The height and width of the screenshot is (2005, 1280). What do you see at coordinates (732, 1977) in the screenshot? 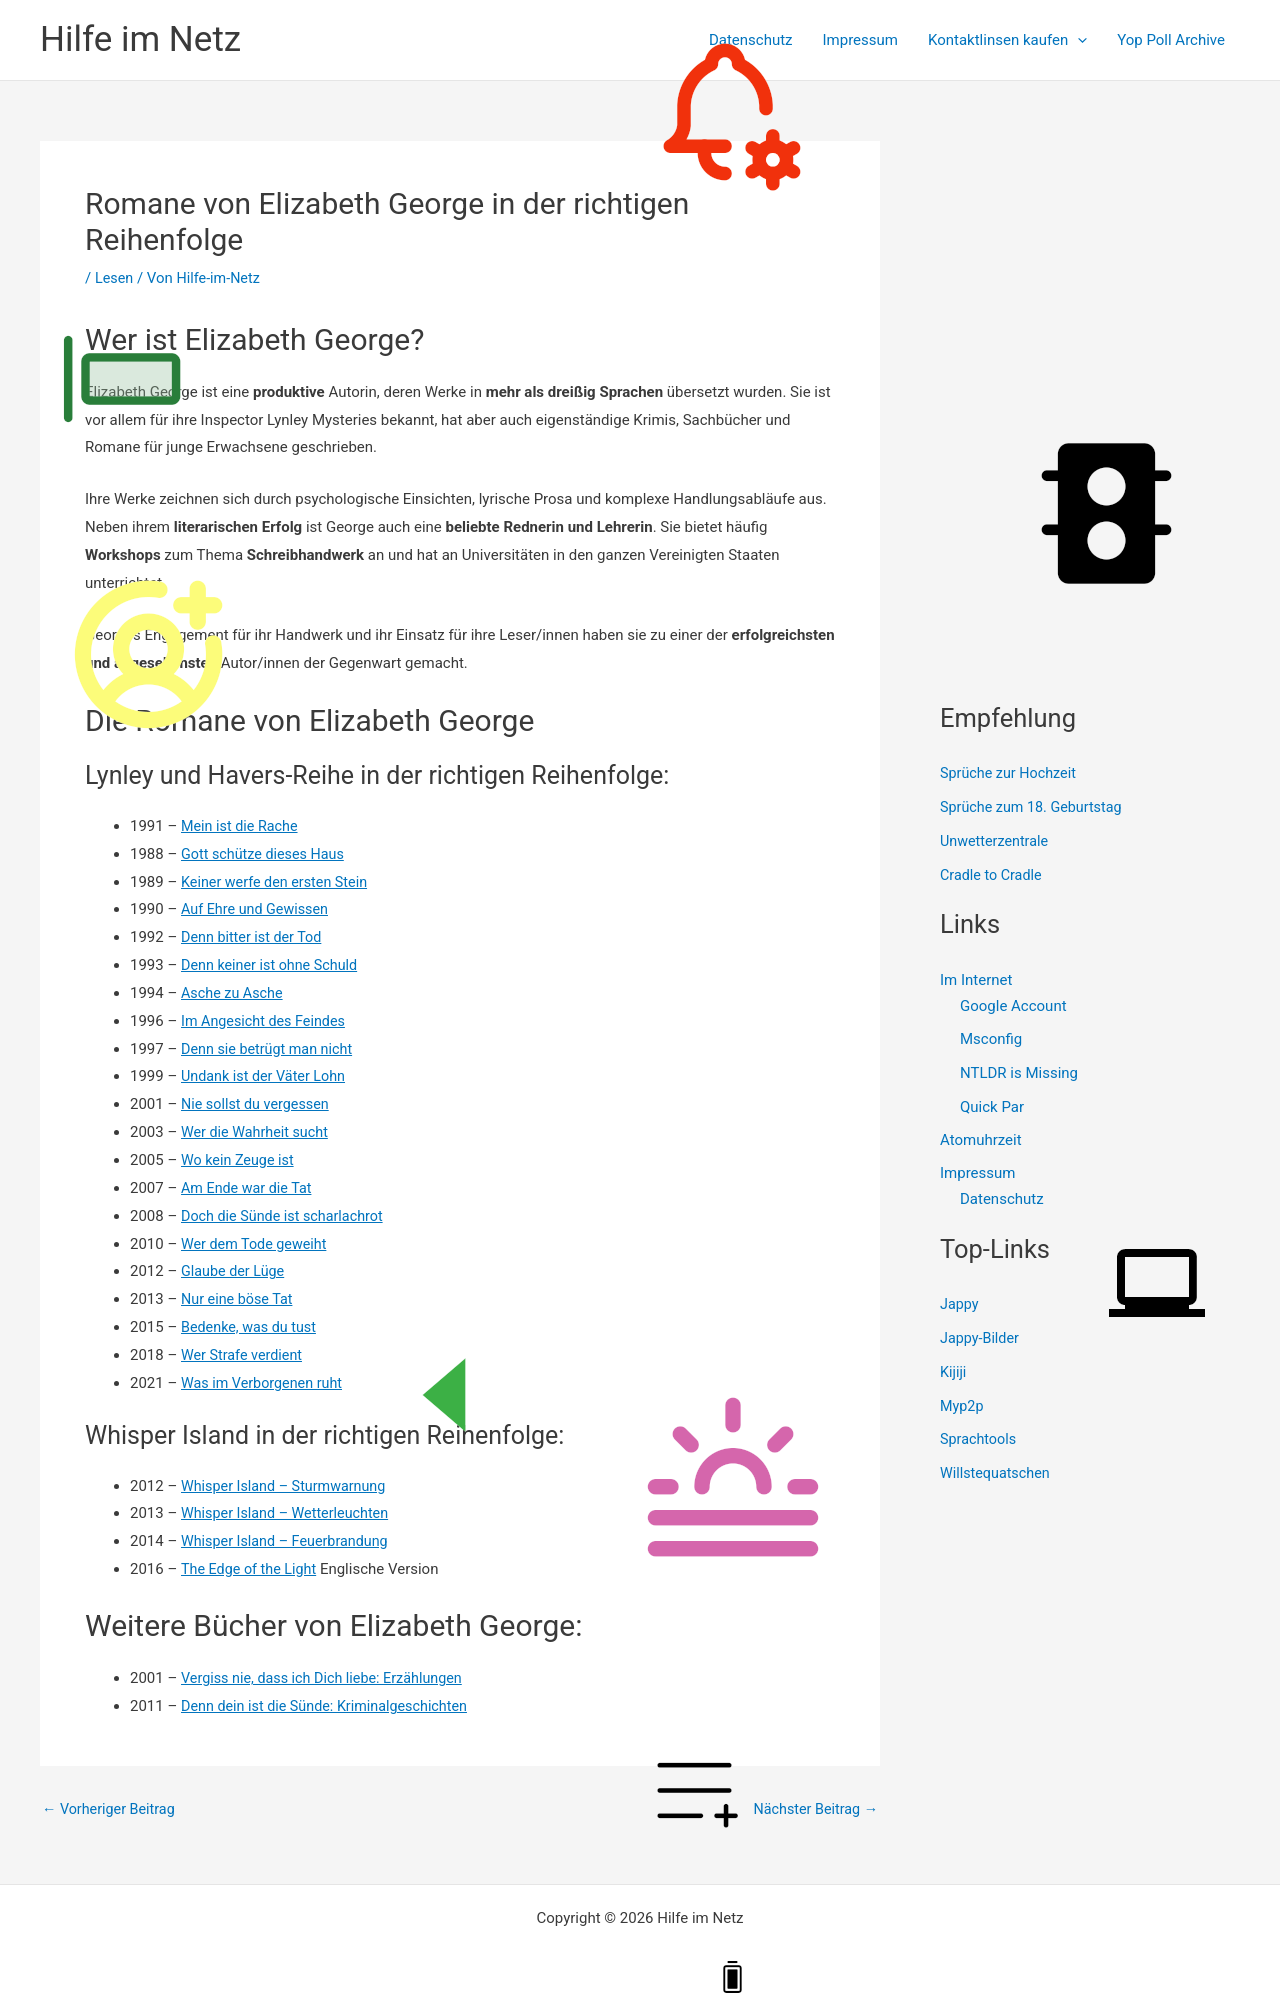
I see `indicates battery is fully charged` at bounding box center [732, 1977].